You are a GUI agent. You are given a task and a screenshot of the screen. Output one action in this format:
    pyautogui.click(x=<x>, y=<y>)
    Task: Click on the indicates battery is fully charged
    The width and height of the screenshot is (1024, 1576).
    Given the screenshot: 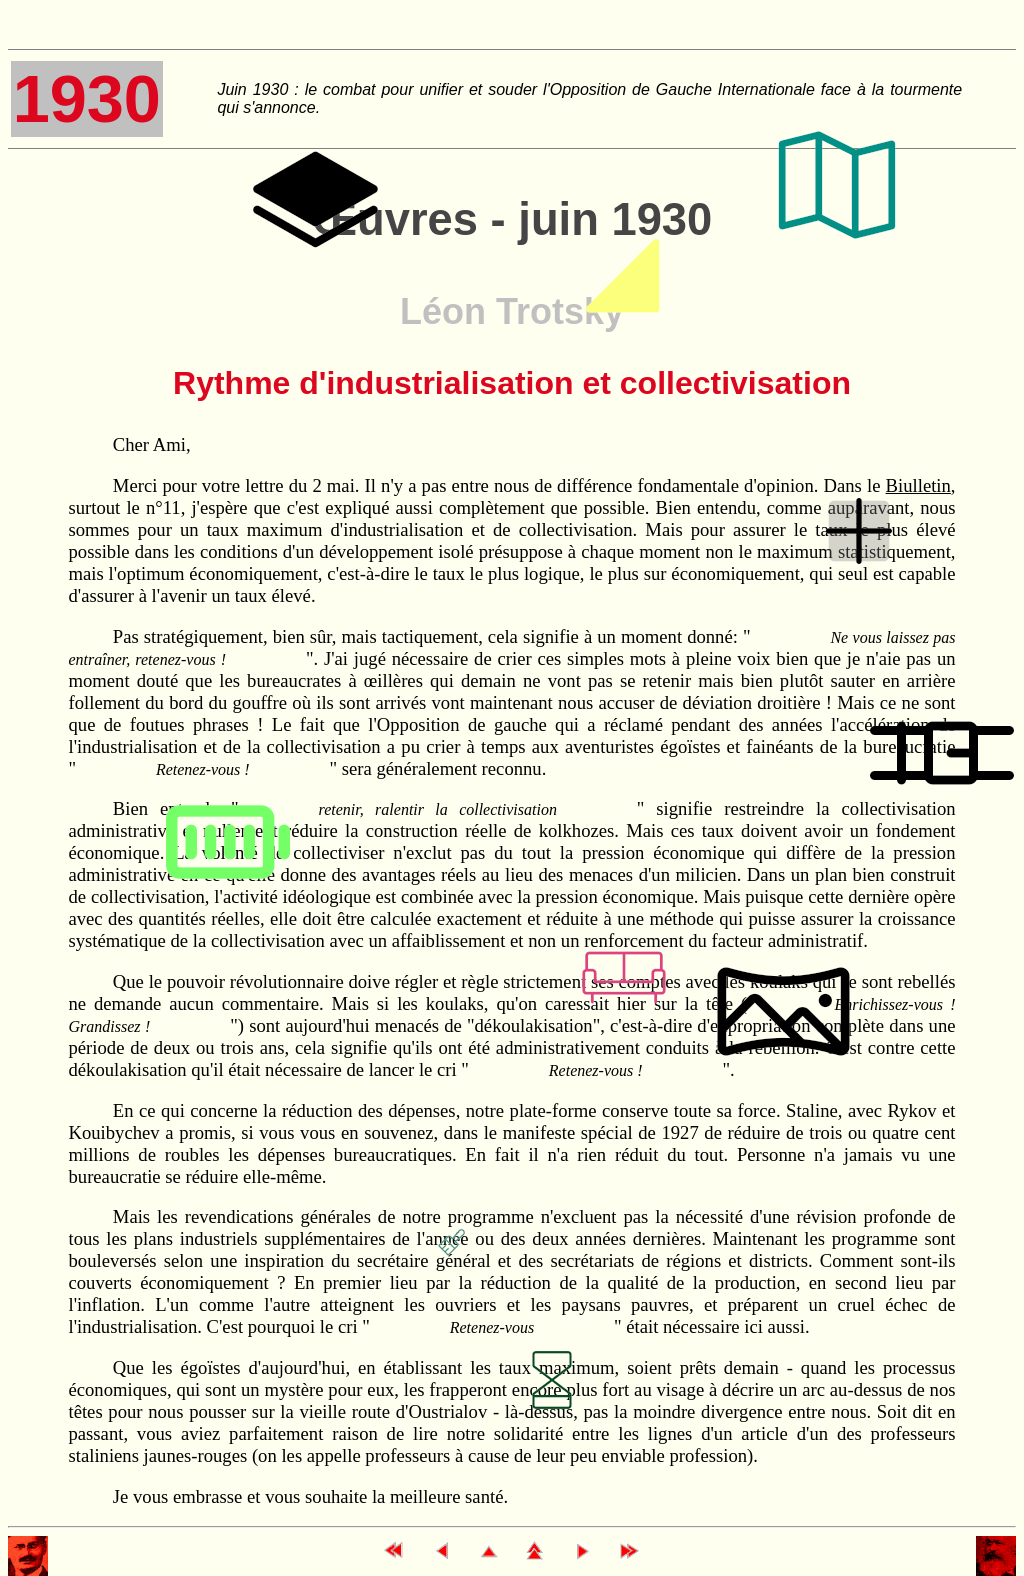 What is the action you would take?
    pyautogui.click(x=228, y=842)
    